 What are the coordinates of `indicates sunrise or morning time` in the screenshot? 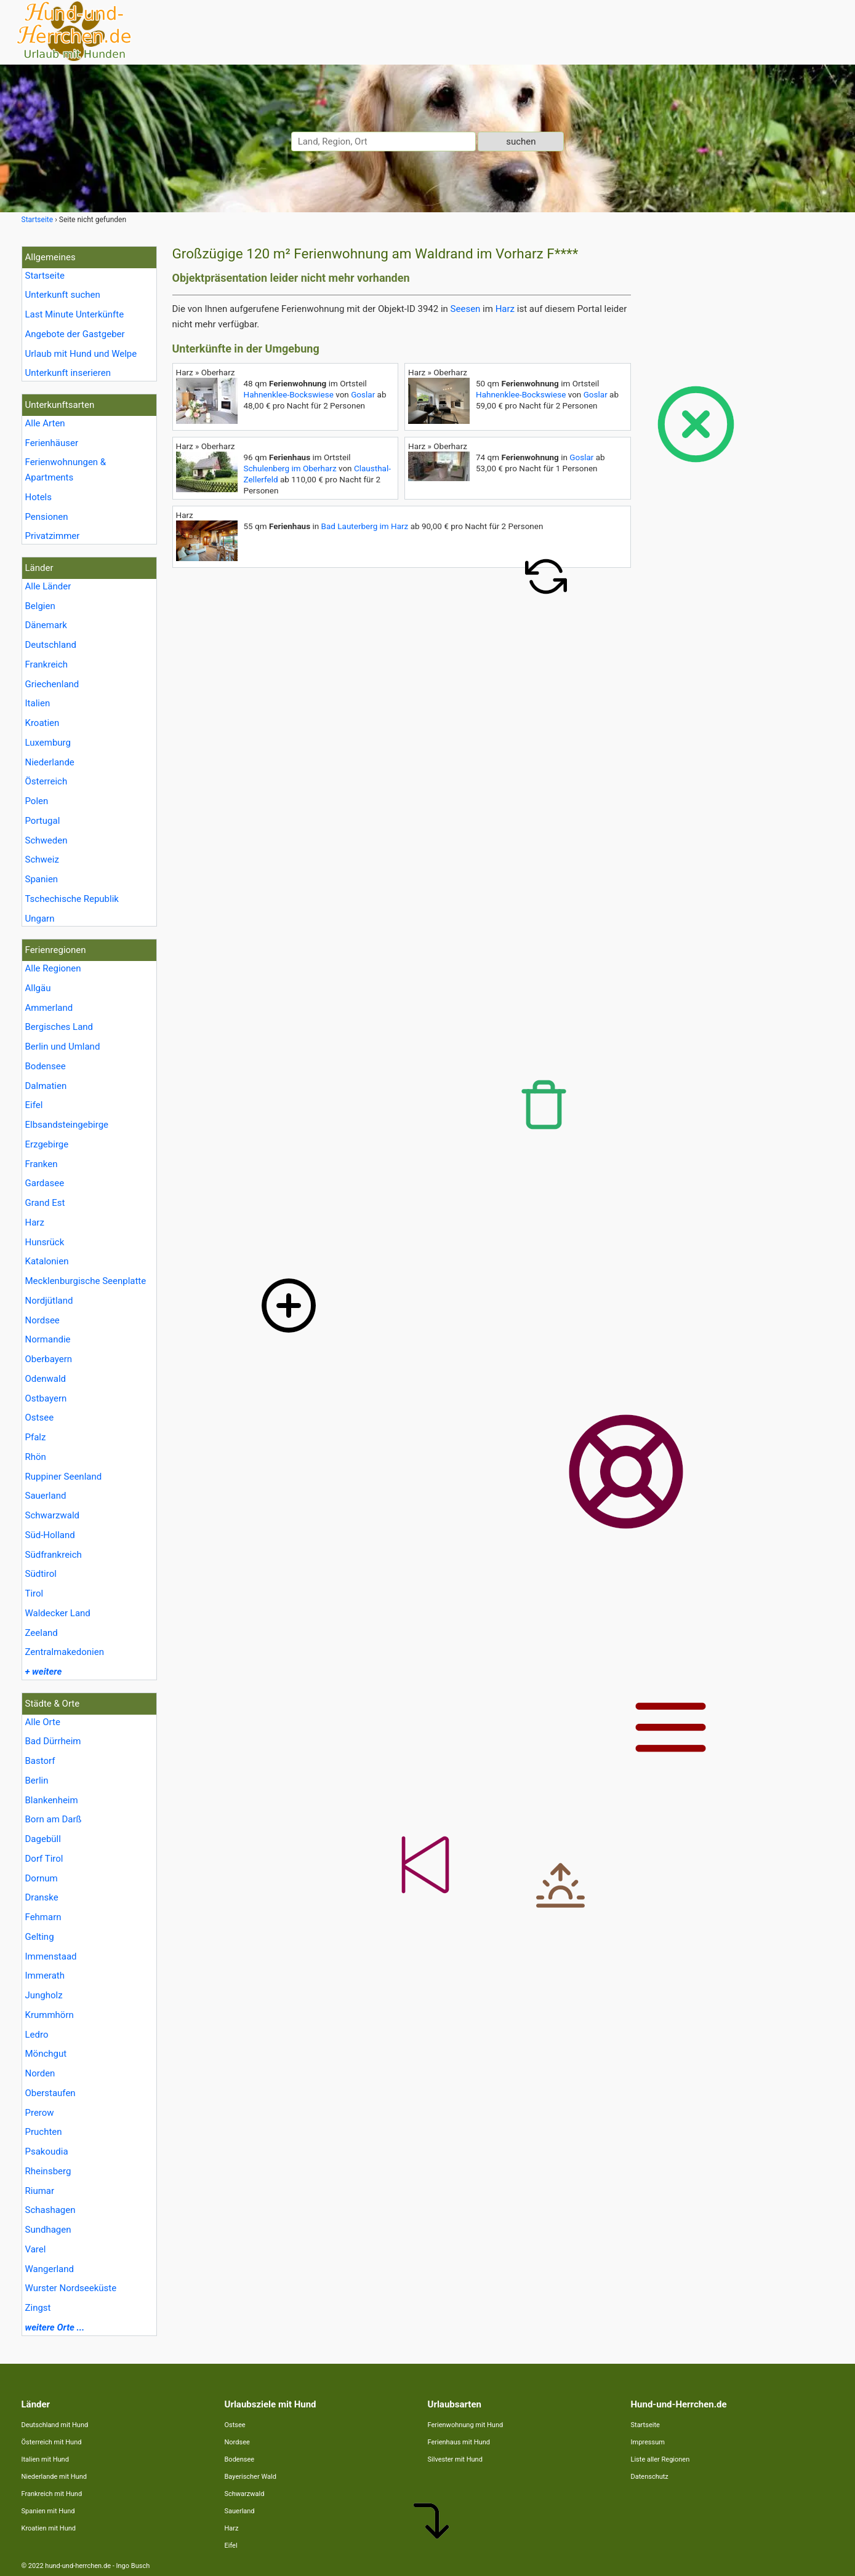 It's located at (560, 1885).